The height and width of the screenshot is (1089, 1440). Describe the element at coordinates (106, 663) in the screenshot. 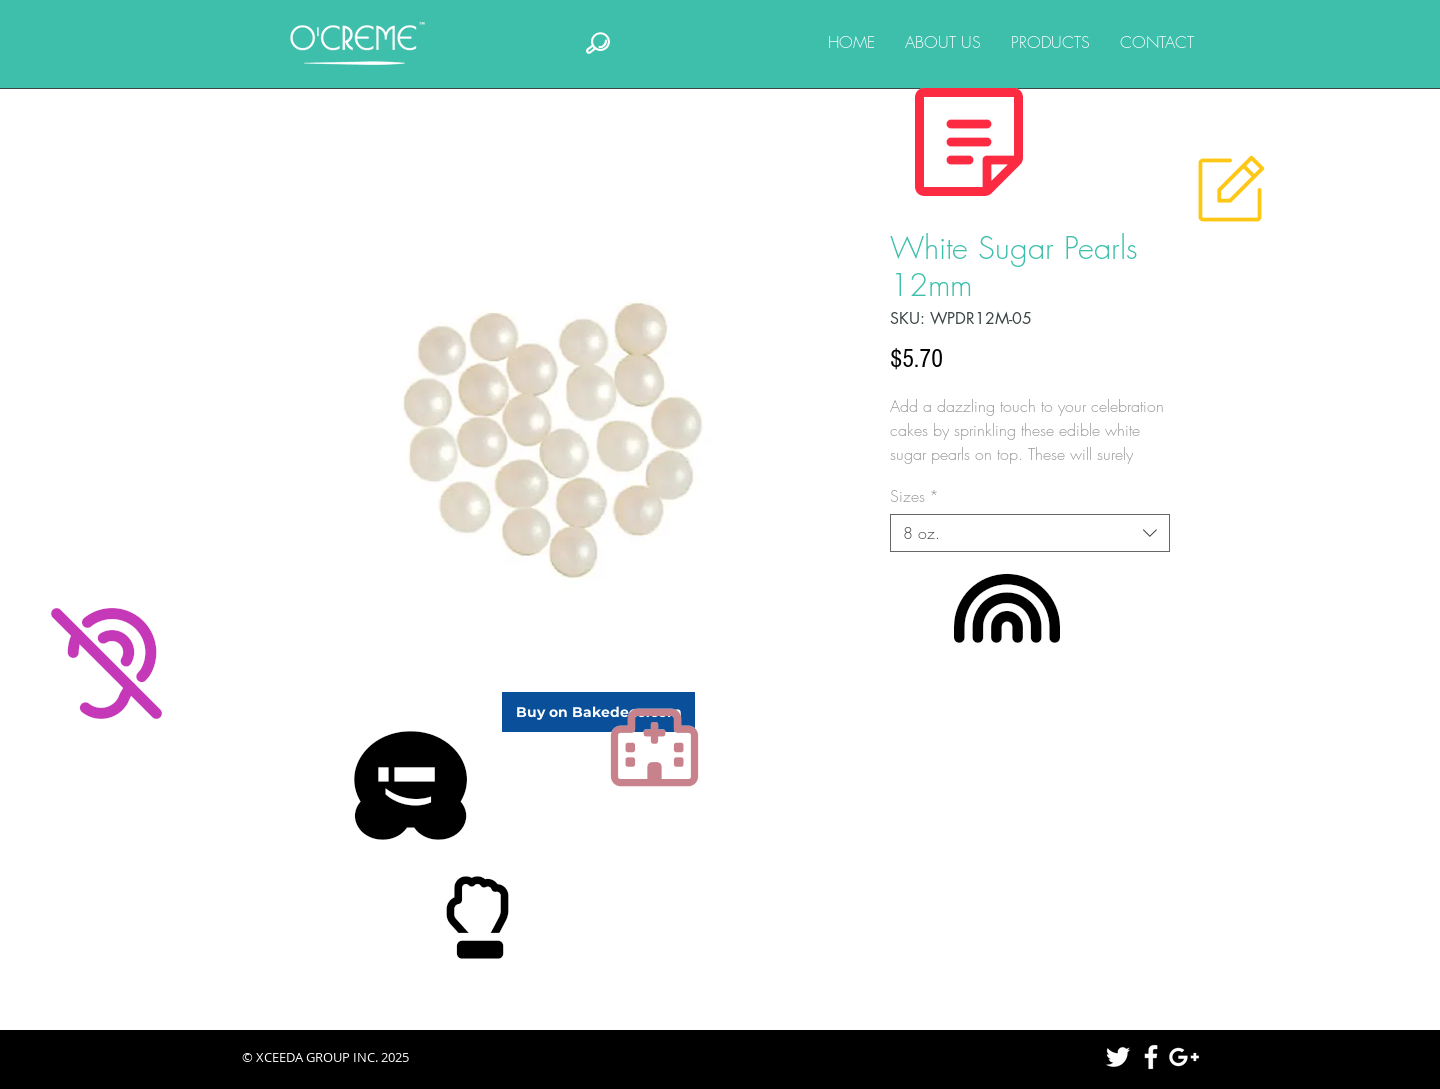

I see `mute audio or disable listening` at that location.